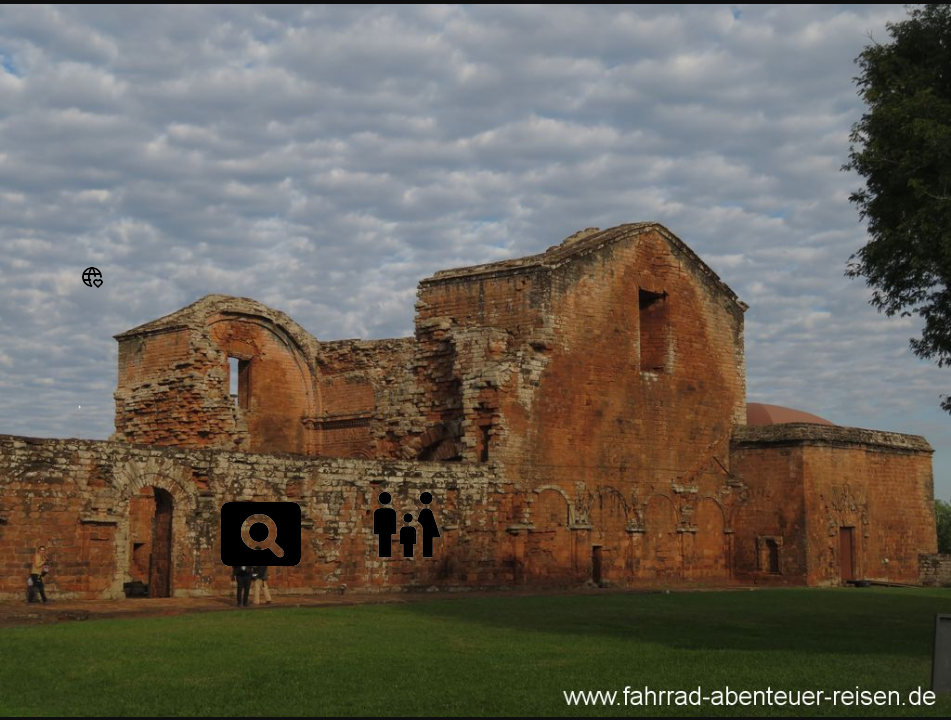 This screenshot has height=720, width=951. What do you see at coordinates (261, 534) in the screenshot?
I see `search within the current page or document` at bounding box center [261, 534].